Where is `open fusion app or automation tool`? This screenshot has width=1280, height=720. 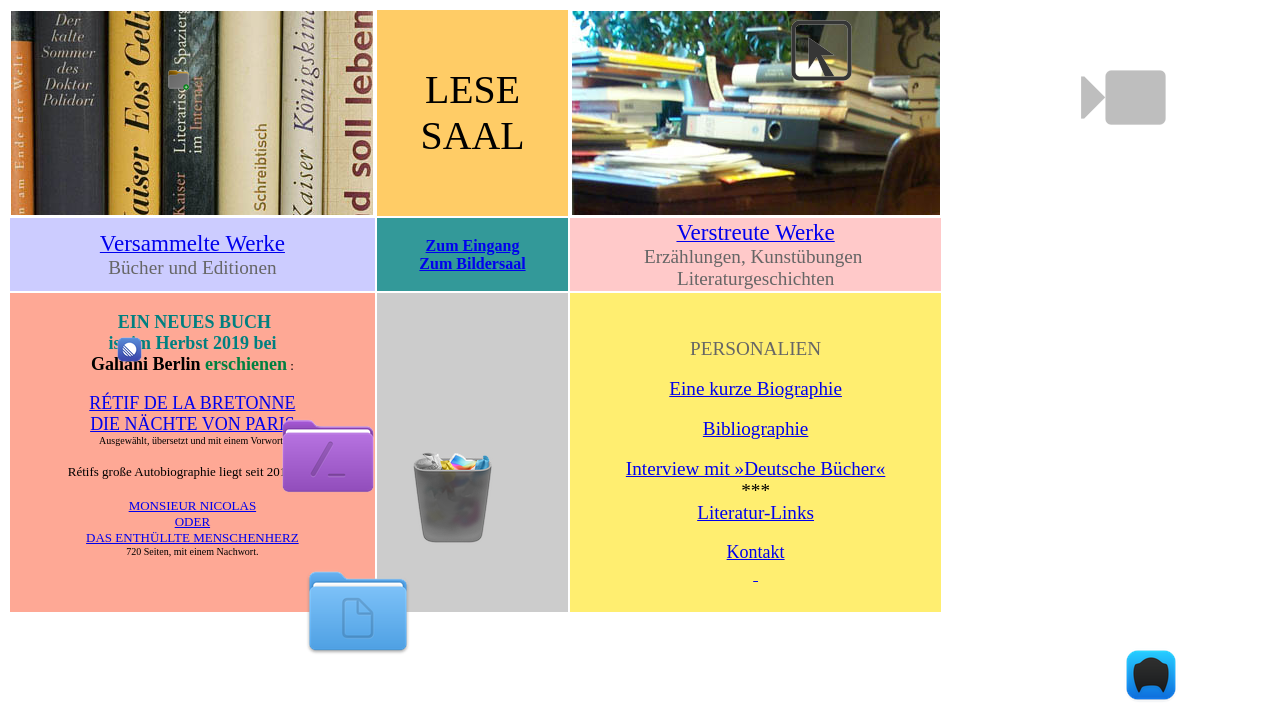 open fusion app or automation tool is located at coordinates (821, 50).